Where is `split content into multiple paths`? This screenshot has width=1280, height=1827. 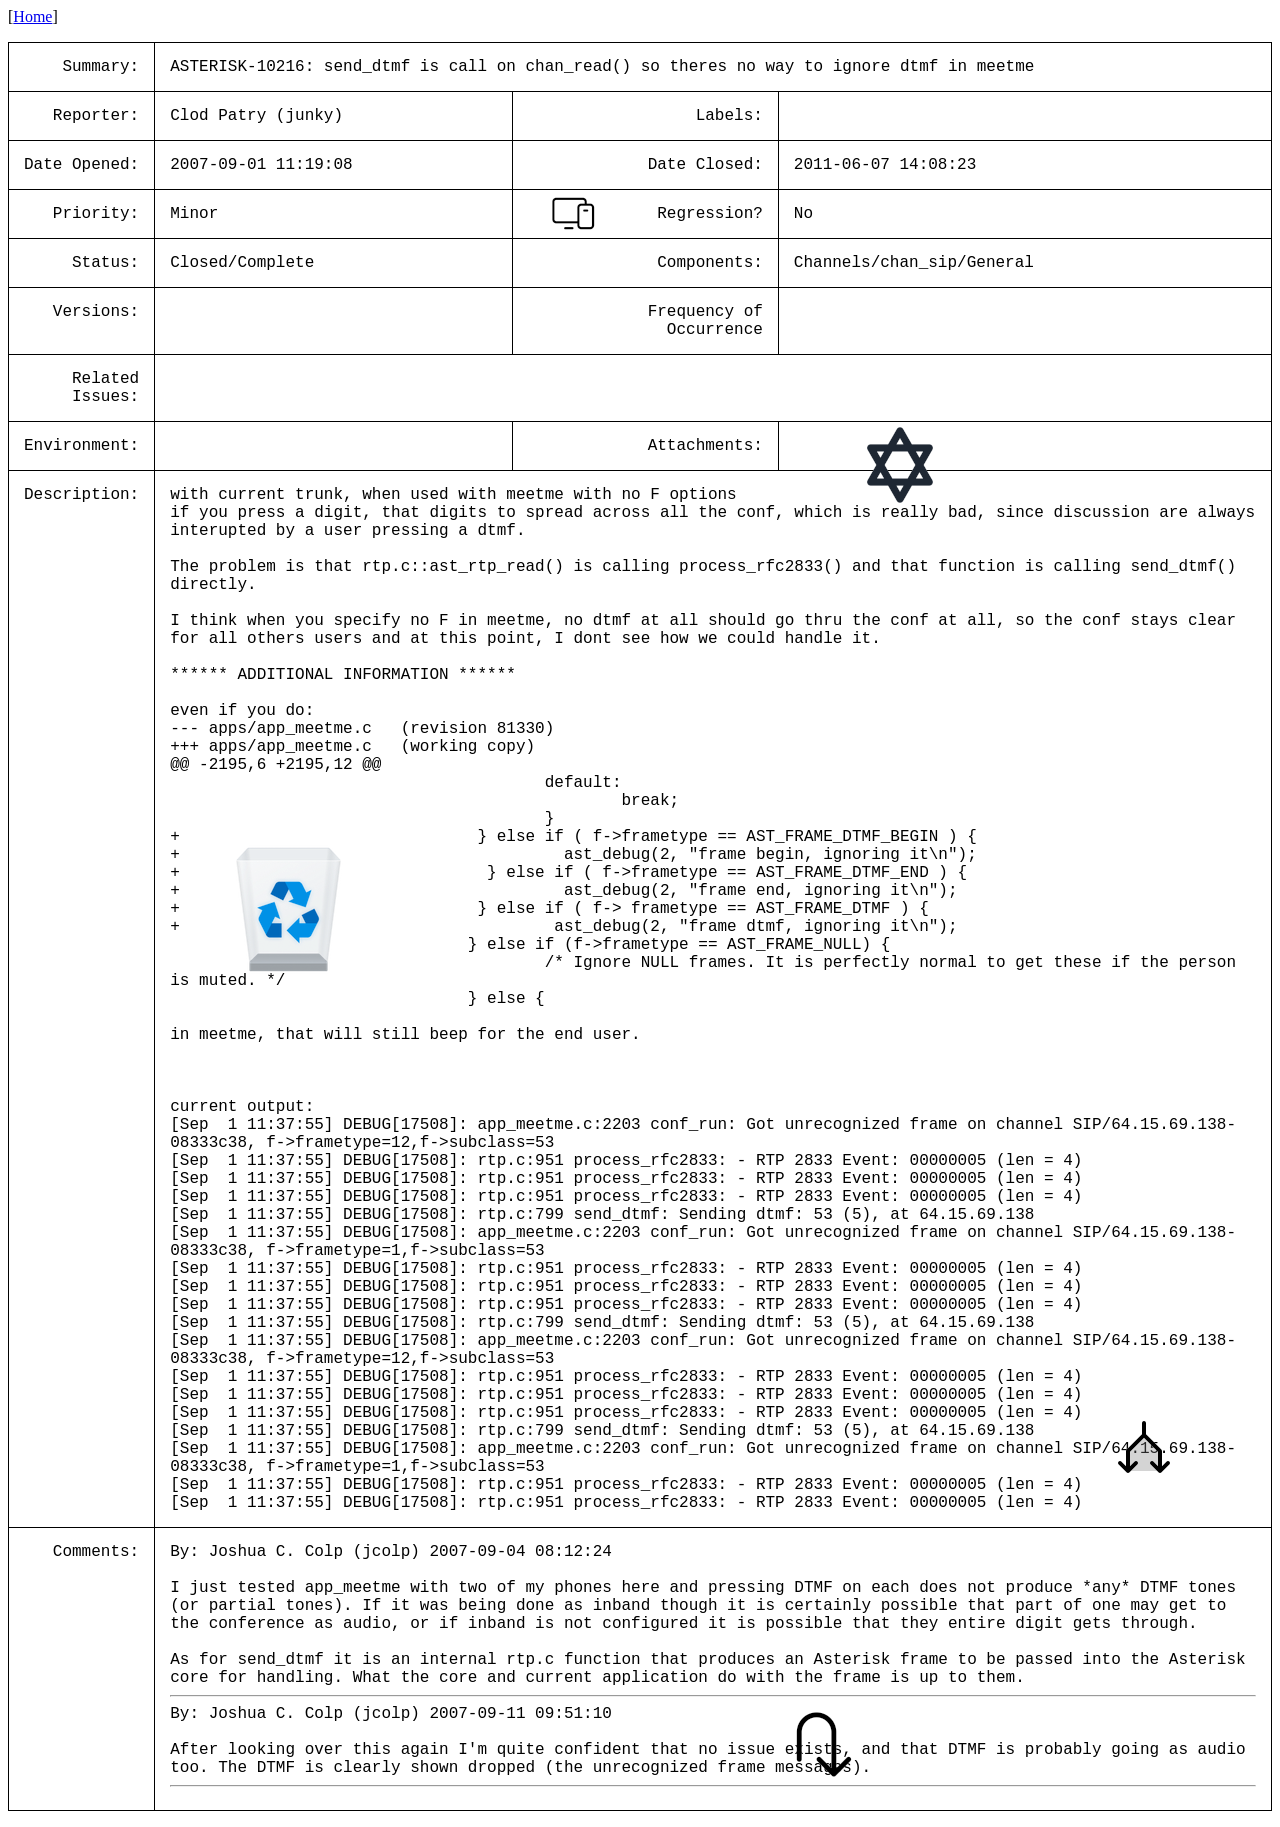
split content into multiple paths is located at coordinates (1144, 1449).